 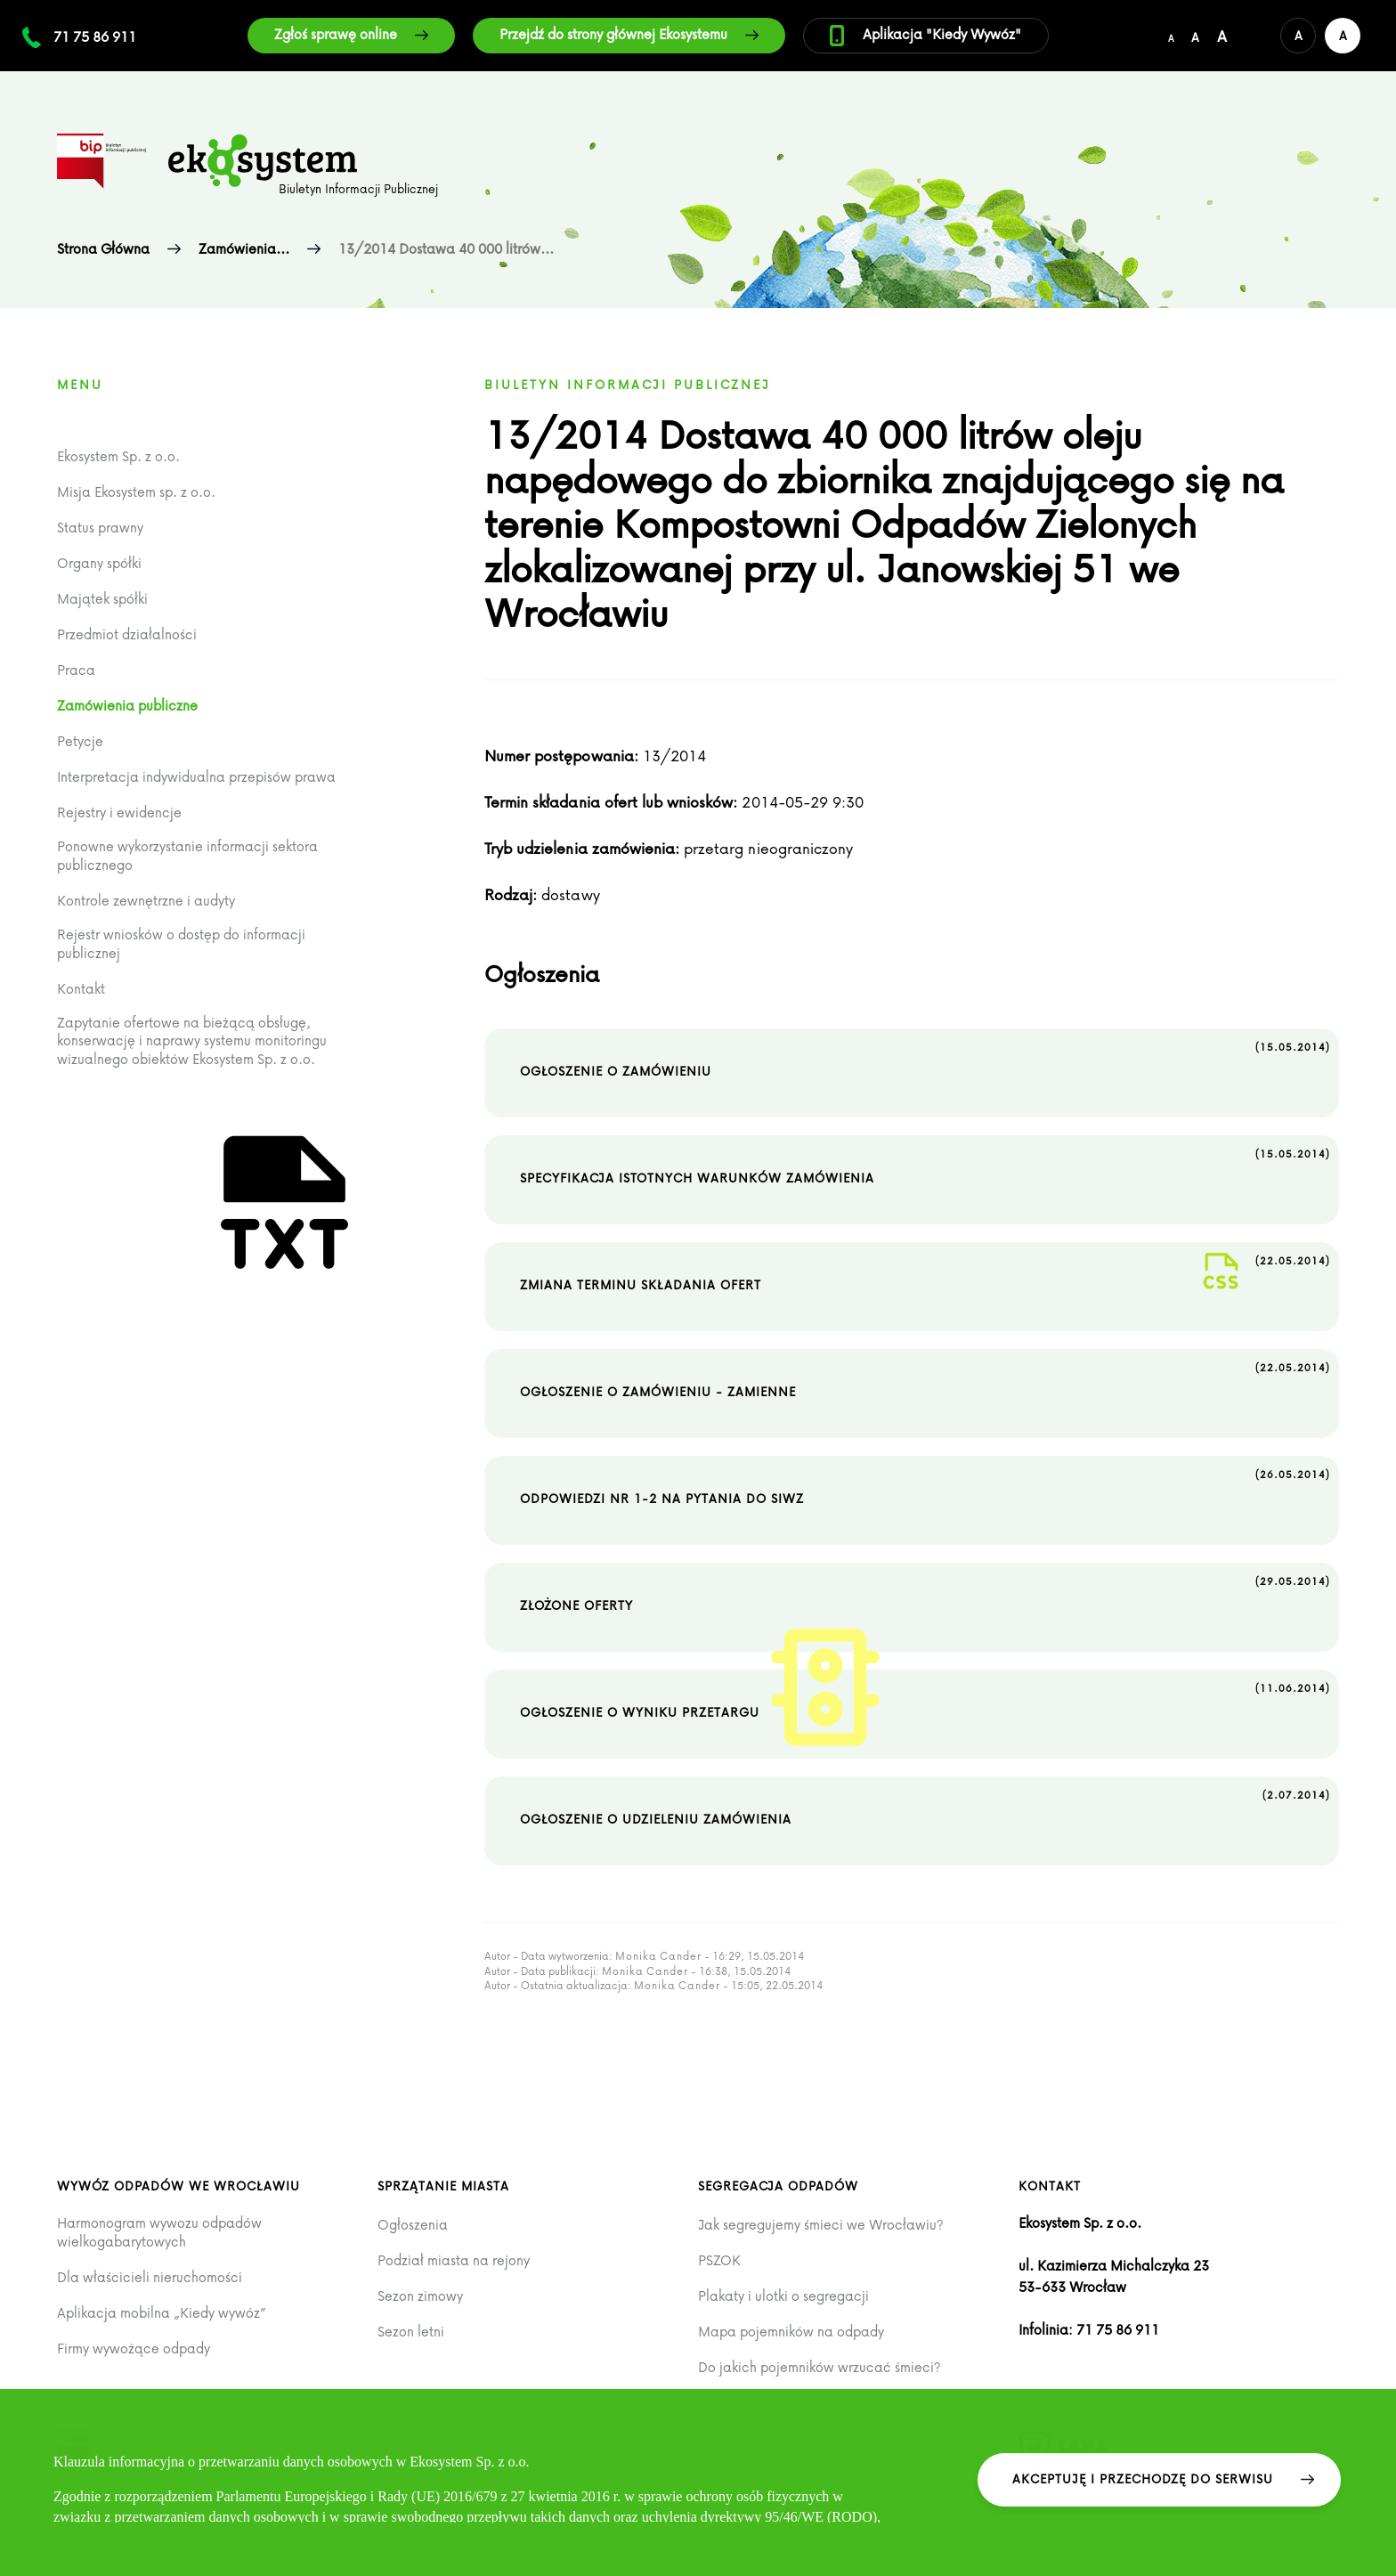 I want to click on open a plain text file, so click(x=284, y=1207).